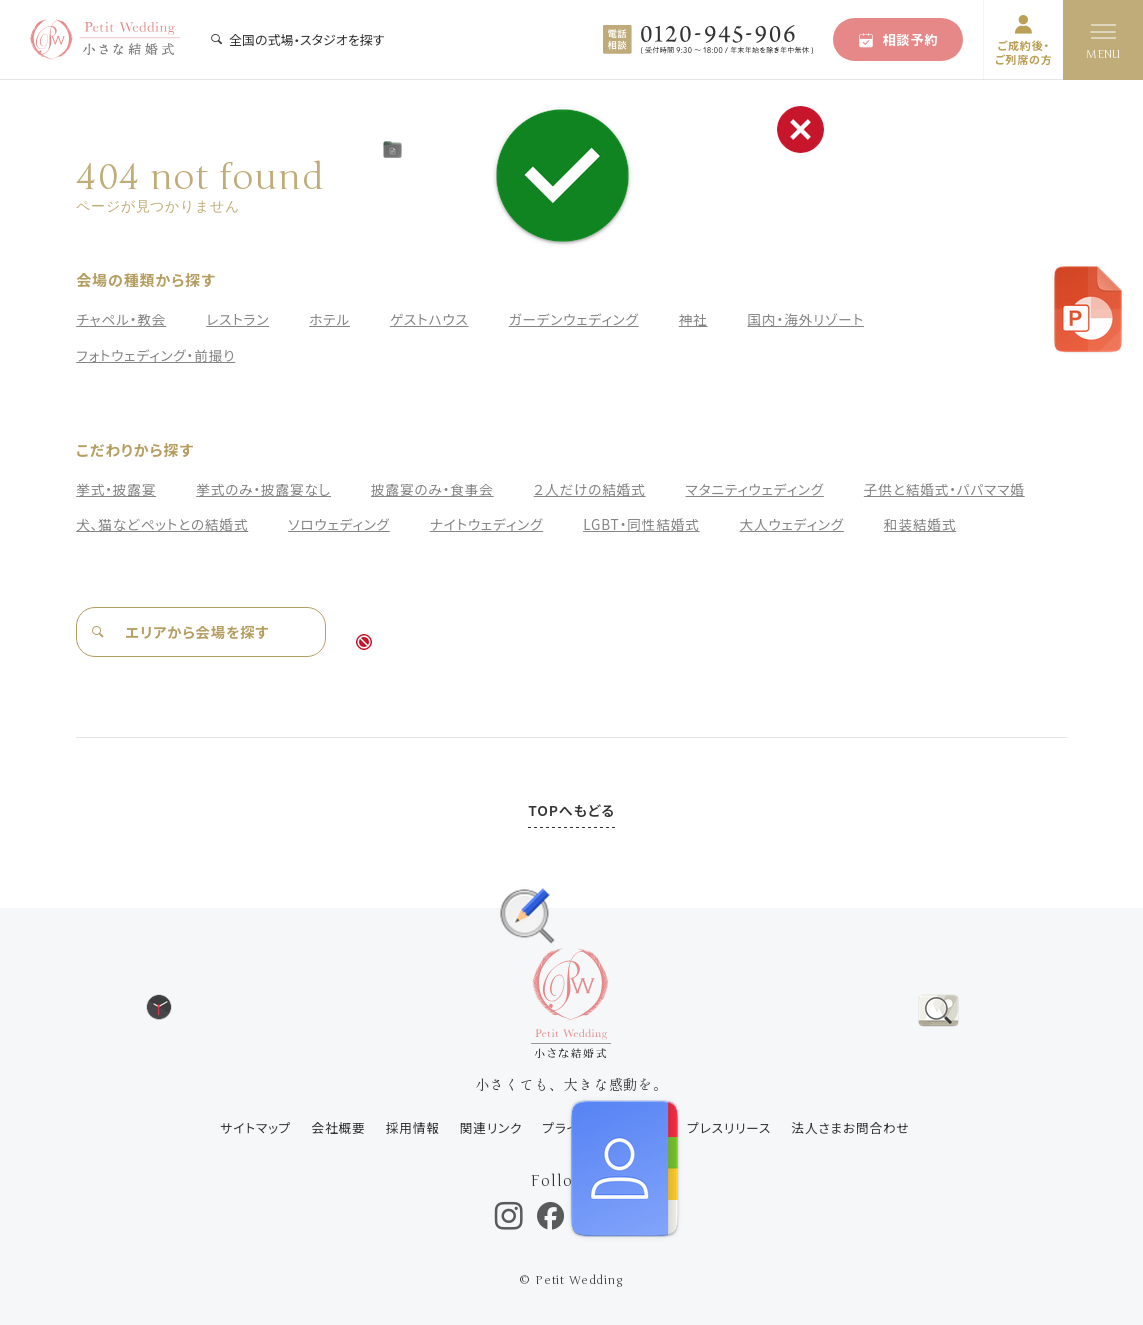  I want to click on open documents folder, so click(392, 149).